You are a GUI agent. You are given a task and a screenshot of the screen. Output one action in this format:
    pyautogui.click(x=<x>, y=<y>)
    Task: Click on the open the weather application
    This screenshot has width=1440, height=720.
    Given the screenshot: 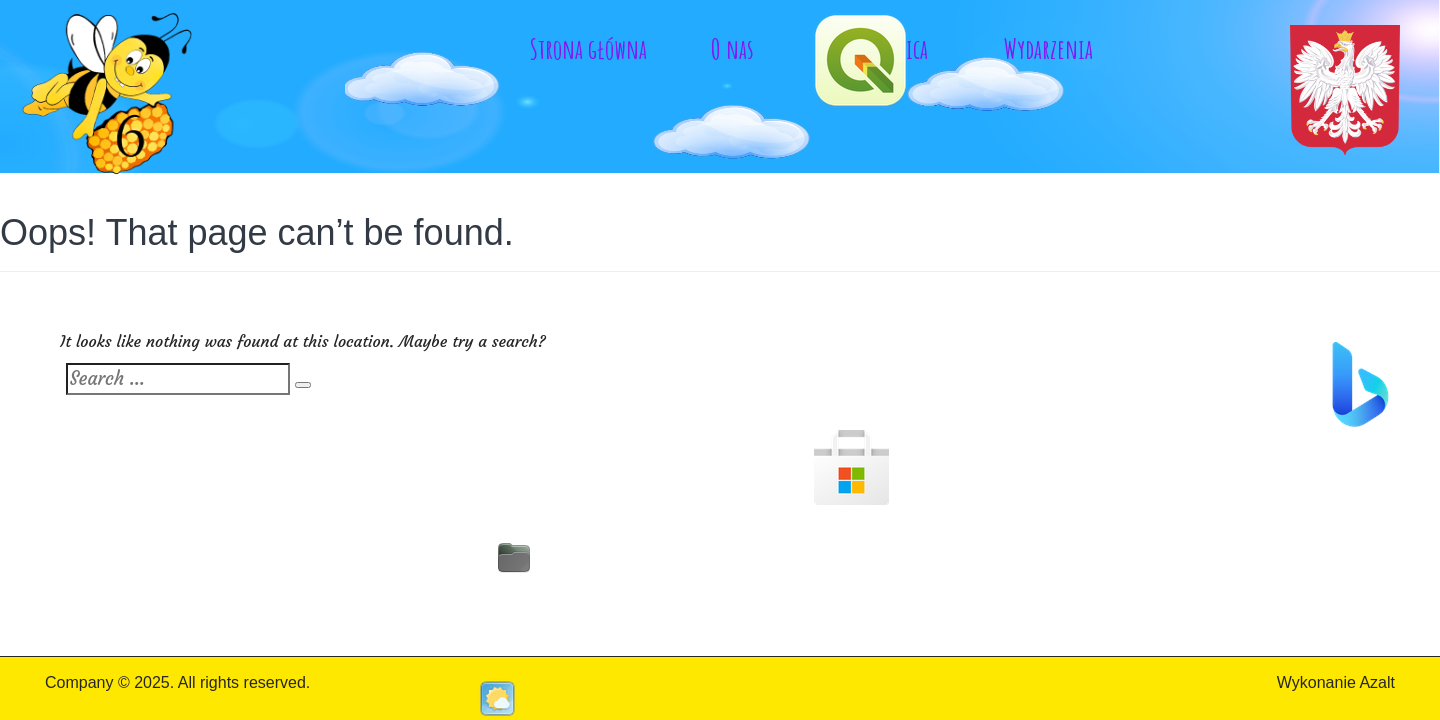 What is the action you would take?
    pyautogui.click(x=497, y=698)
    